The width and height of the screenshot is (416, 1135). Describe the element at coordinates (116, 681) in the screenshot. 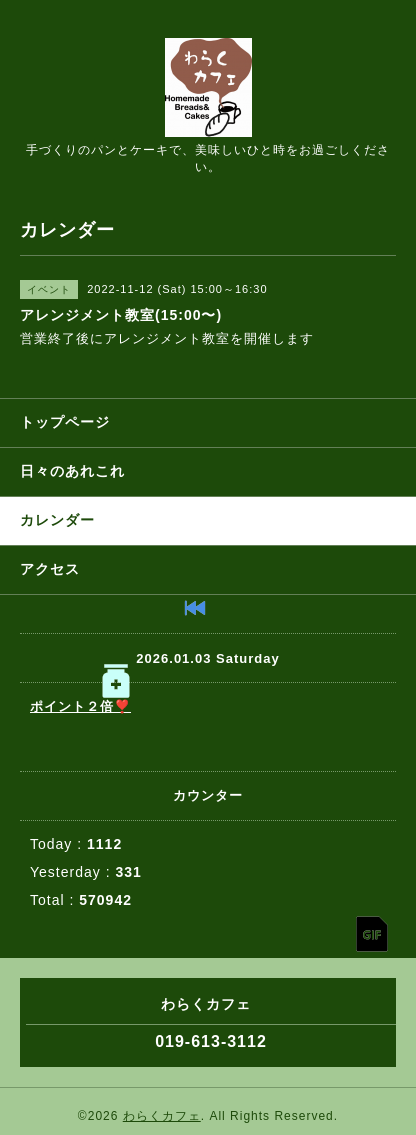

I see `view medication information` at that location.